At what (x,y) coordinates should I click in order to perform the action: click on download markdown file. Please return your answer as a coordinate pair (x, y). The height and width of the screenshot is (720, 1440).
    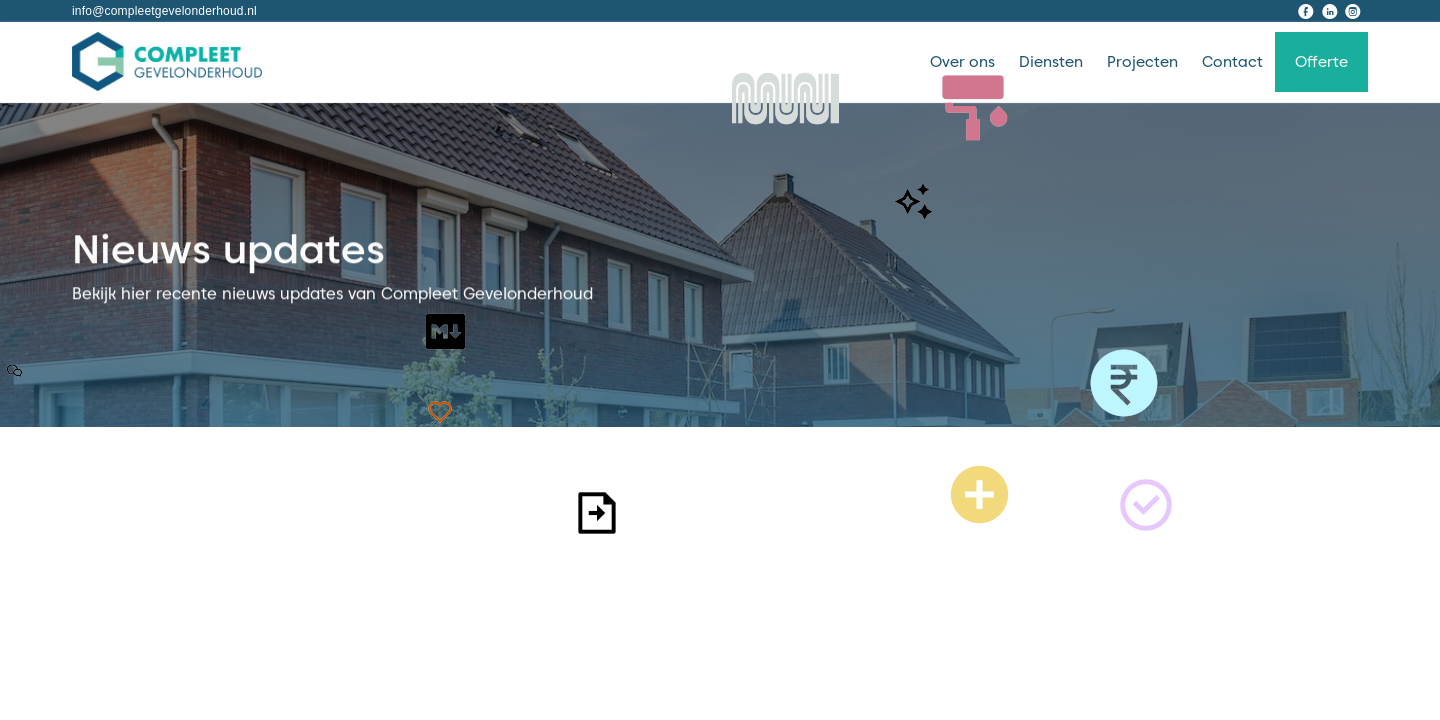
    Looking at the image, I should click on (445, 331).